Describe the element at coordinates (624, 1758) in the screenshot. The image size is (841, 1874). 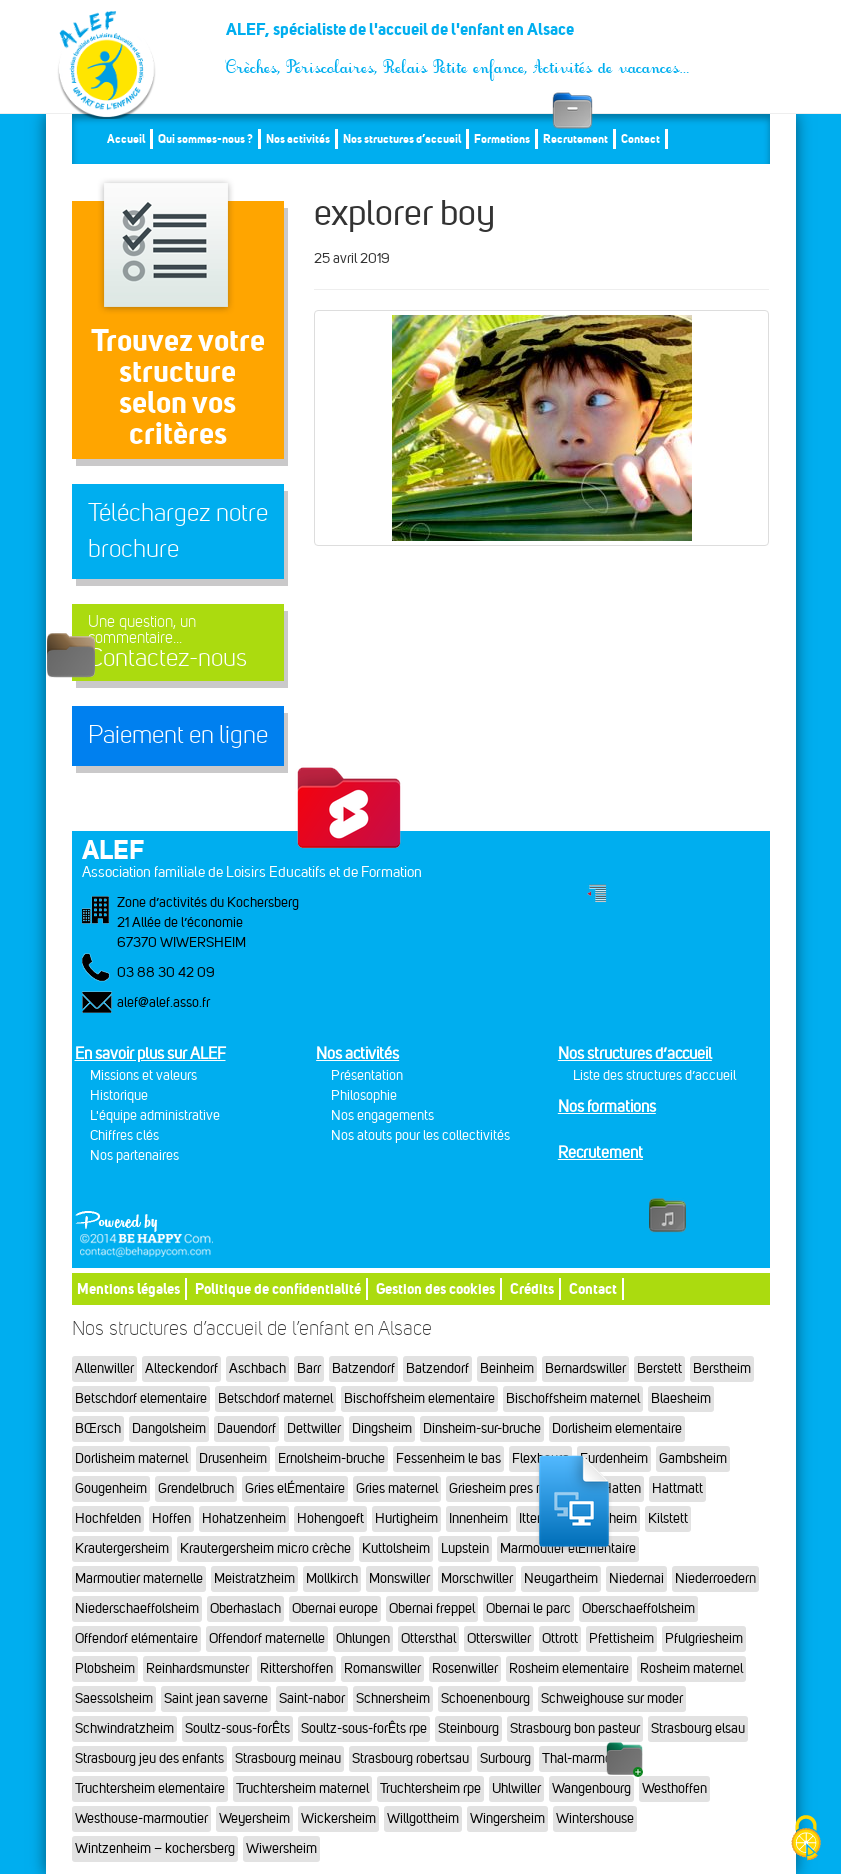
I see `create a new folder` at that location.